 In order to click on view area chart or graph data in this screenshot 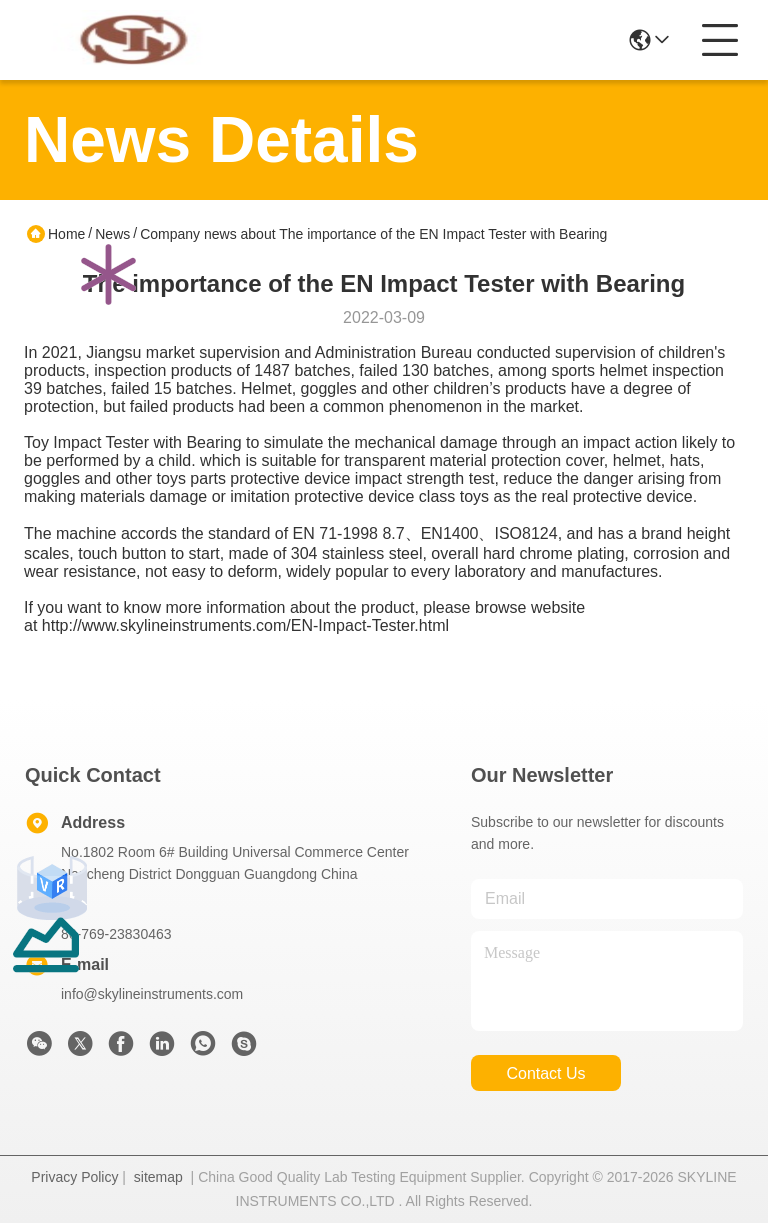, I will do `click(46, 943)`.